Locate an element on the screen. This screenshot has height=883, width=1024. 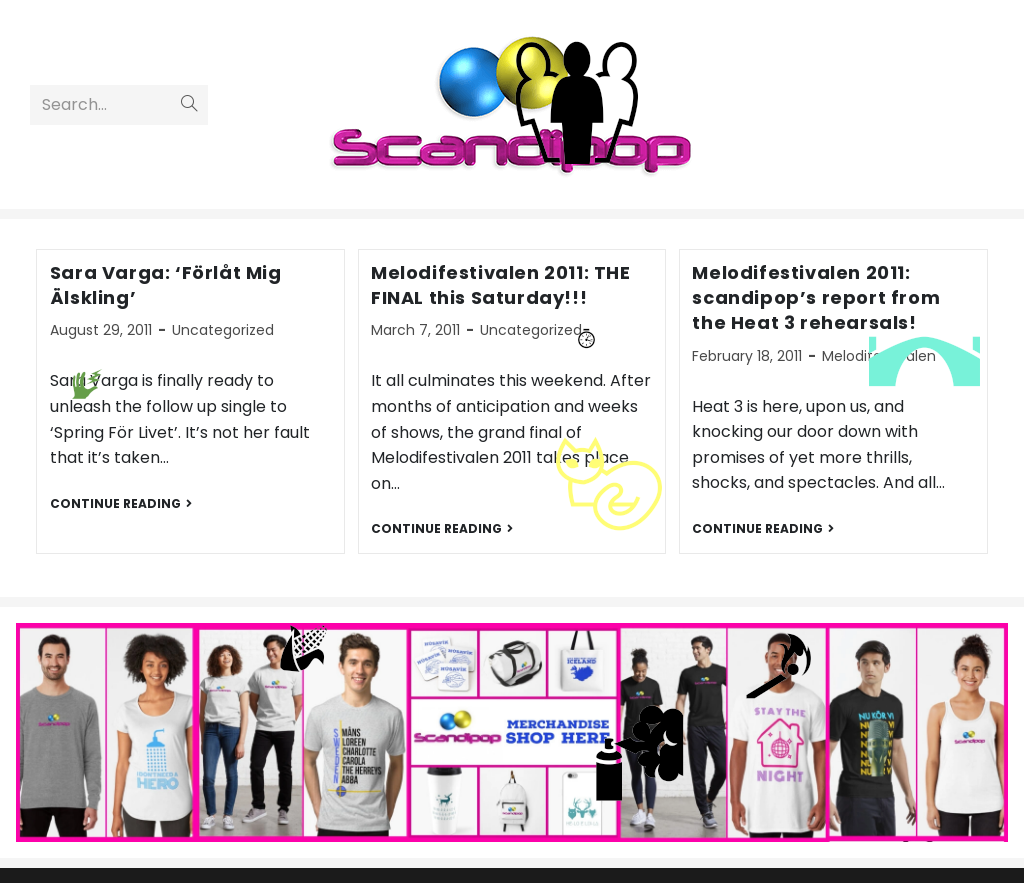
spray paint tool or graffiti feature is located at coordinates (635, 752).